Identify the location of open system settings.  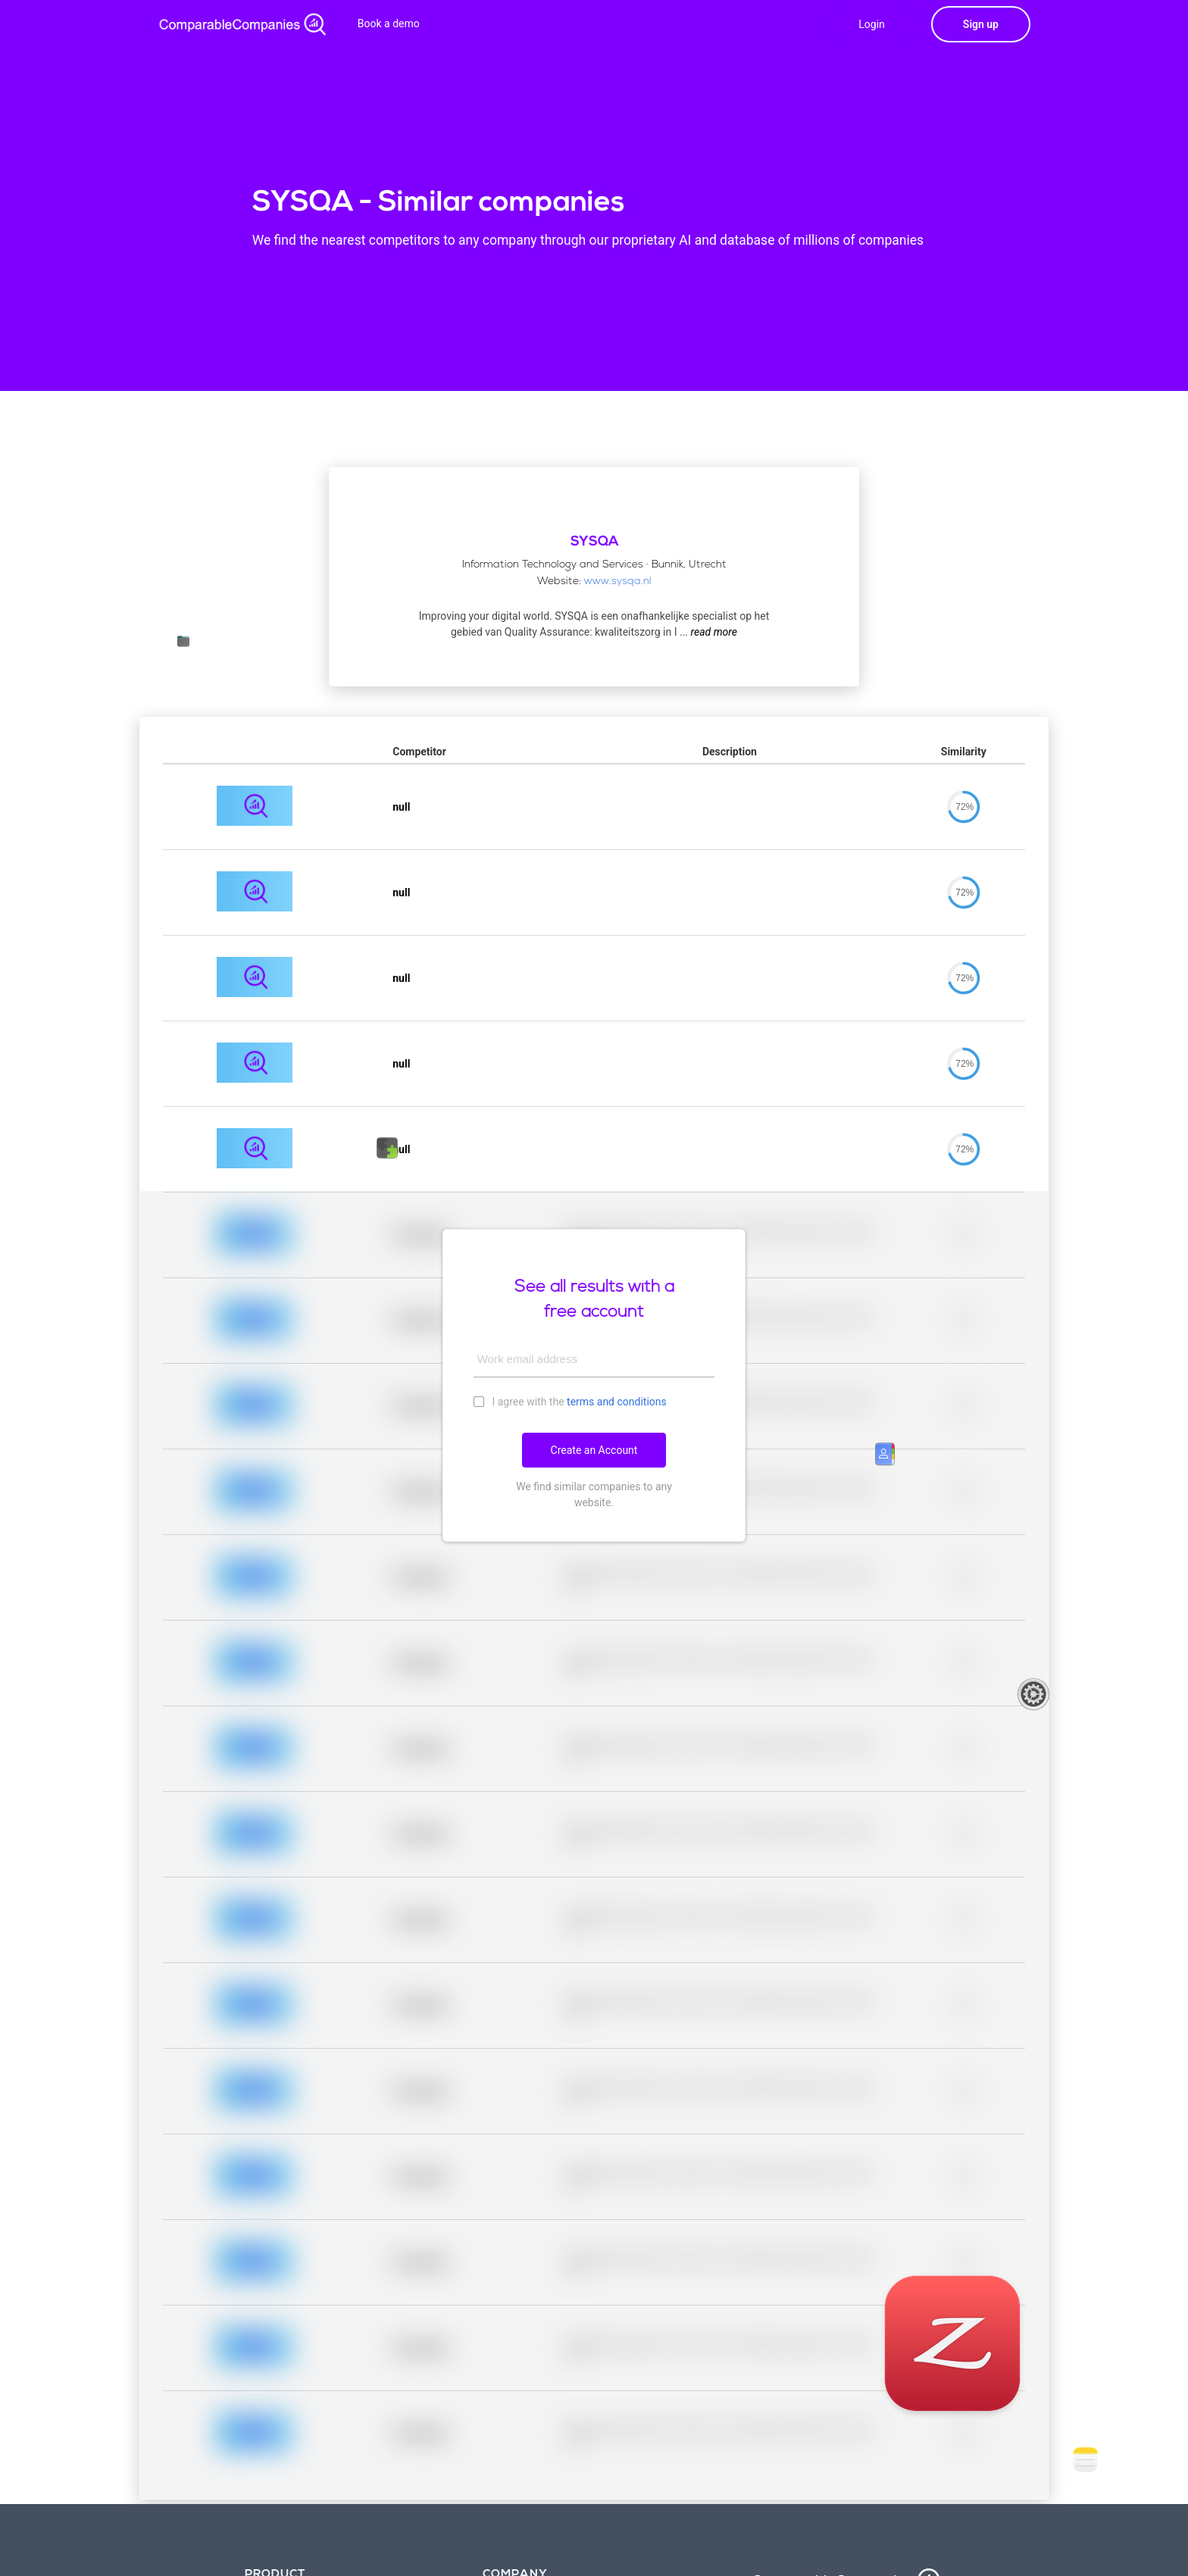
(1033, 1694).